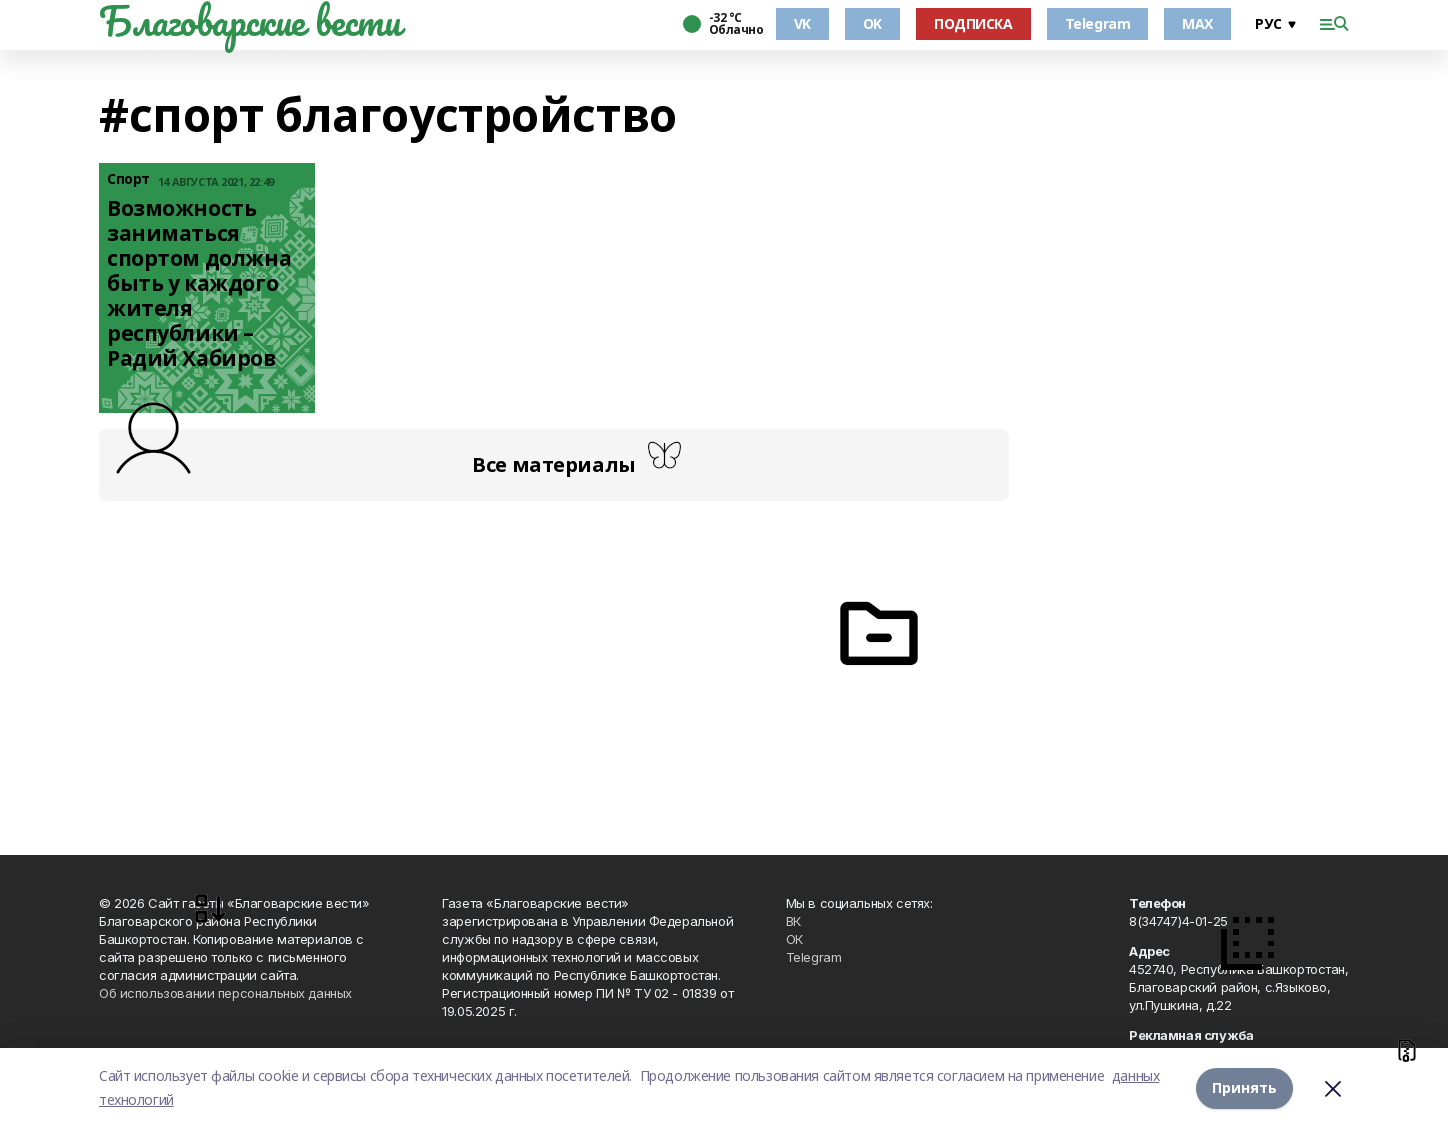  I want to click on compressed or zipped file, so click(1407, 1050).